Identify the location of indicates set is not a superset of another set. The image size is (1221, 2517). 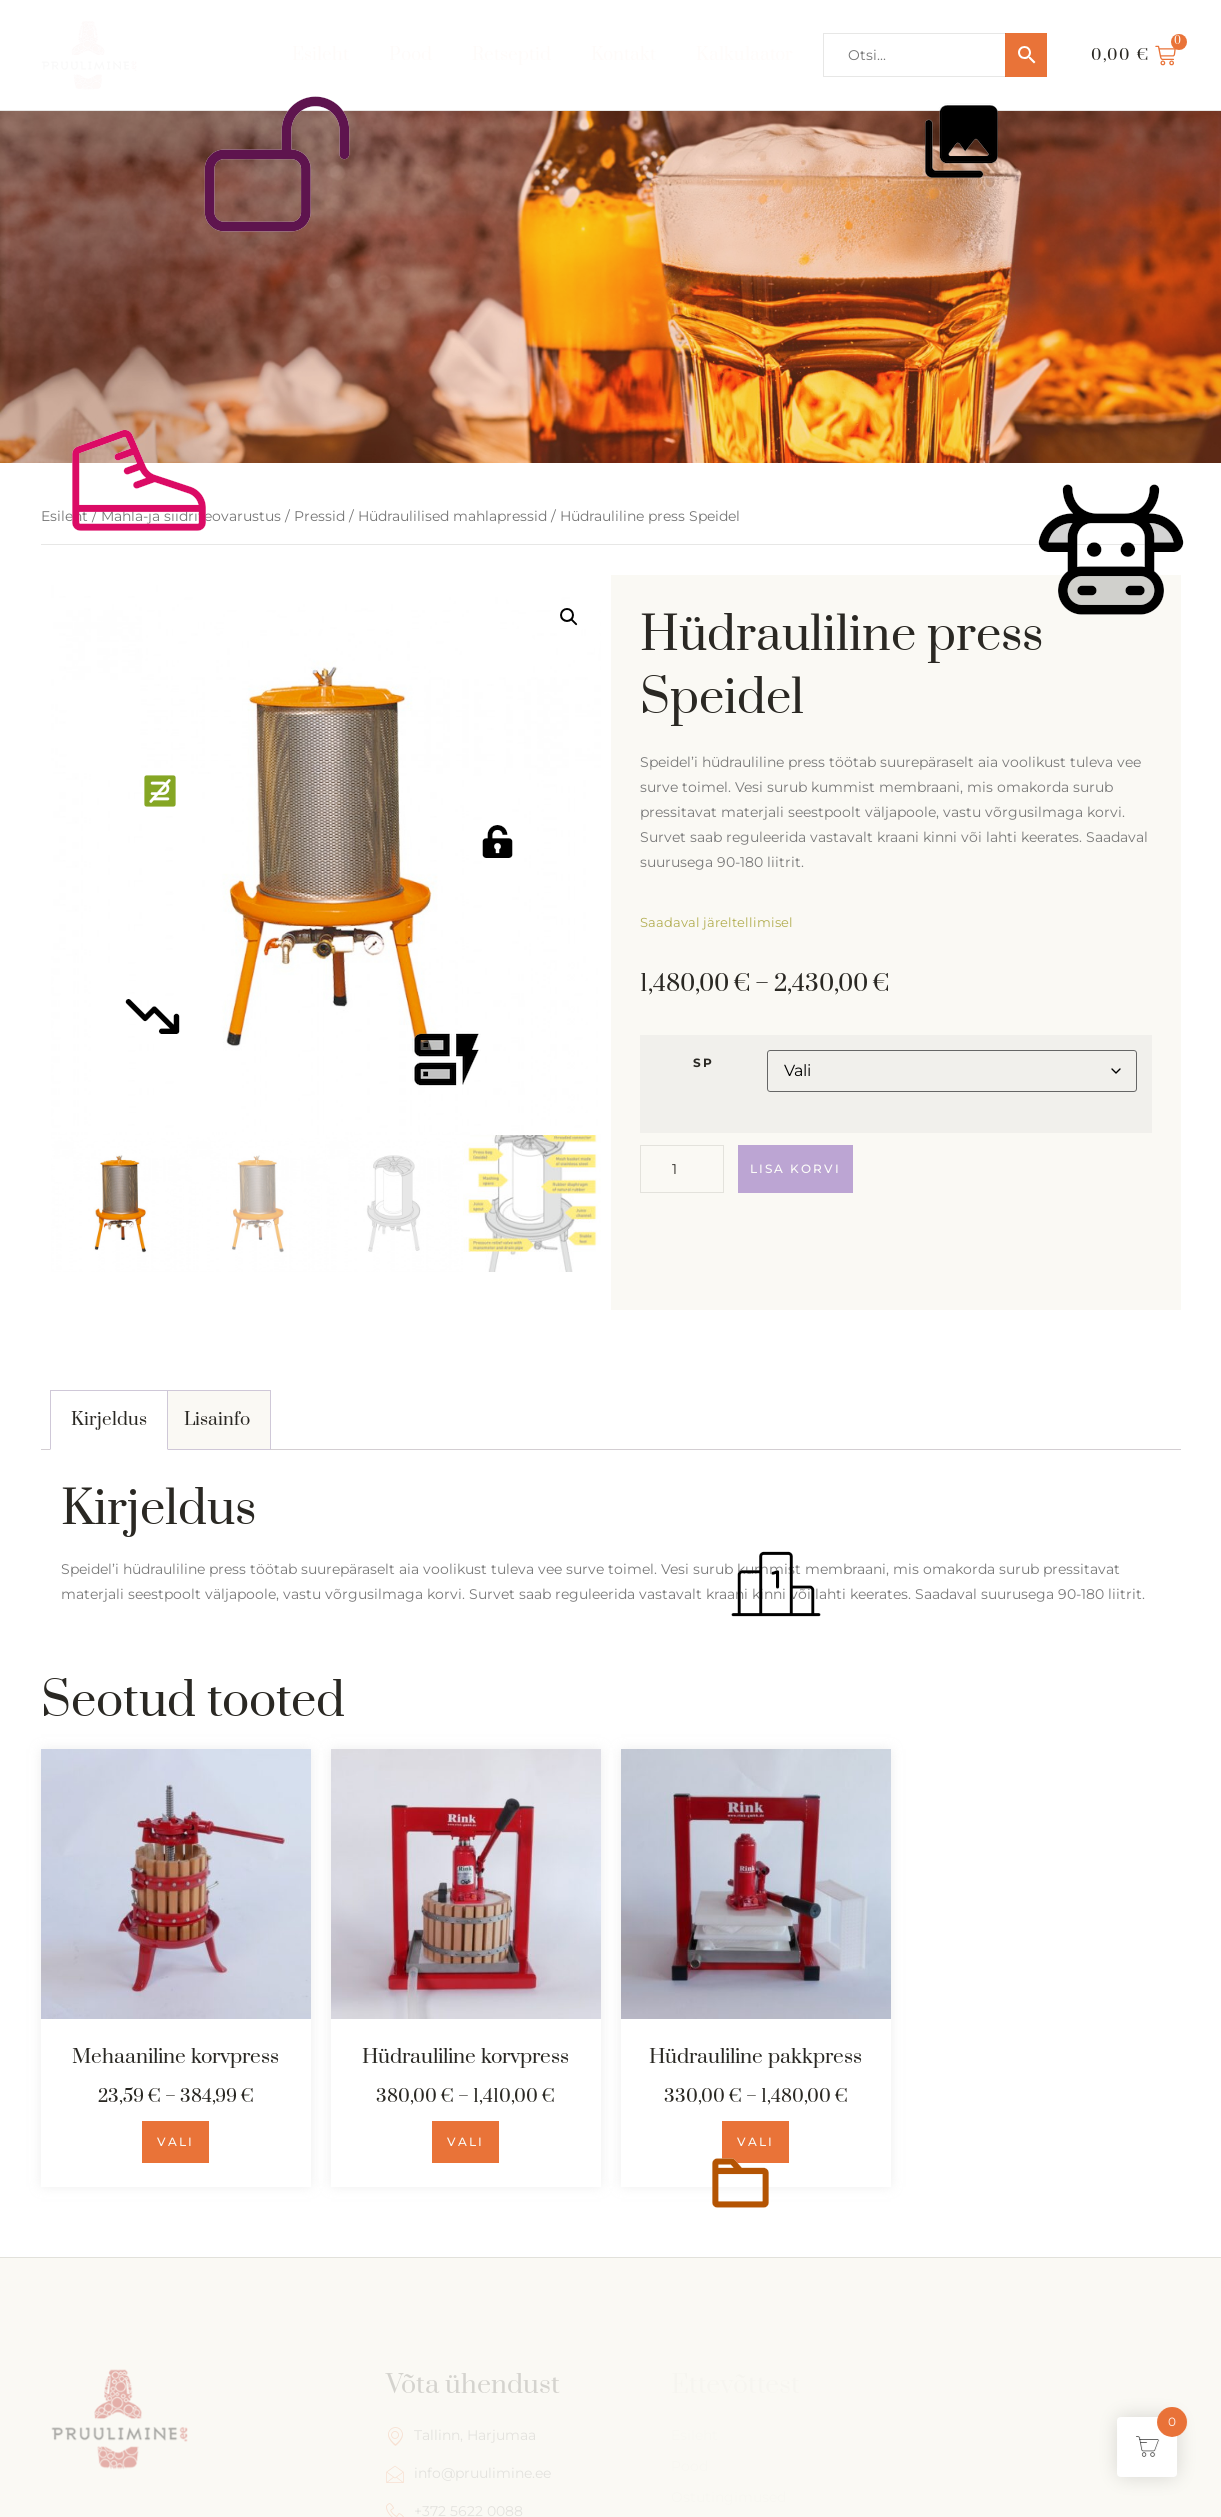
(160, 791).